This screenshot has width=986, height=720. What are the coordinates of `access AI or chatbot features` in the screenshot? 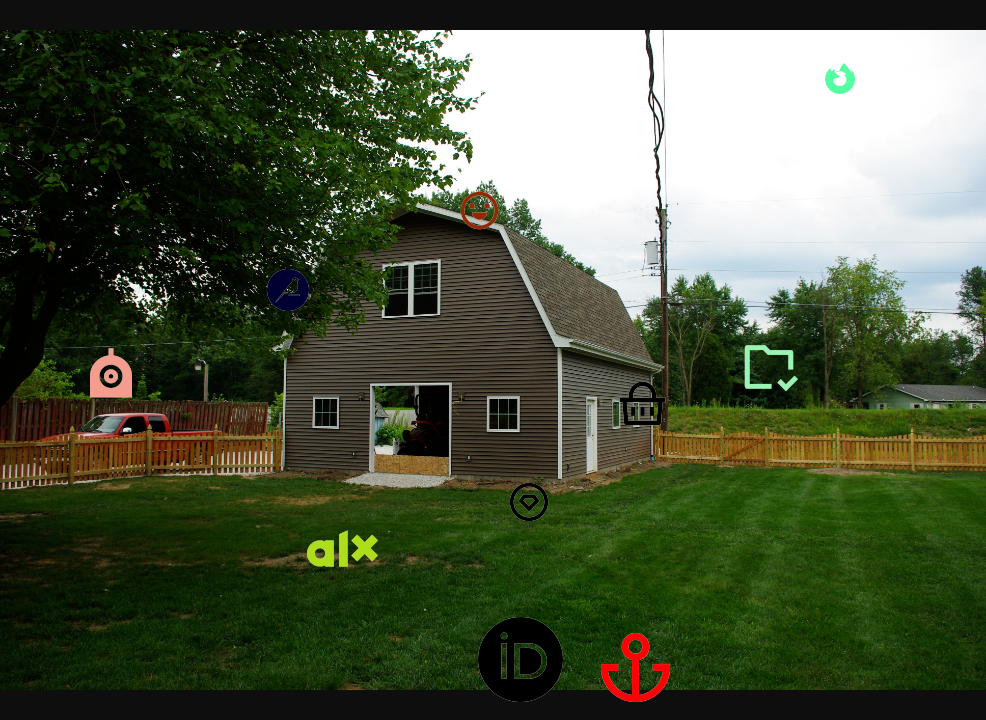 It's located at (111, 374).